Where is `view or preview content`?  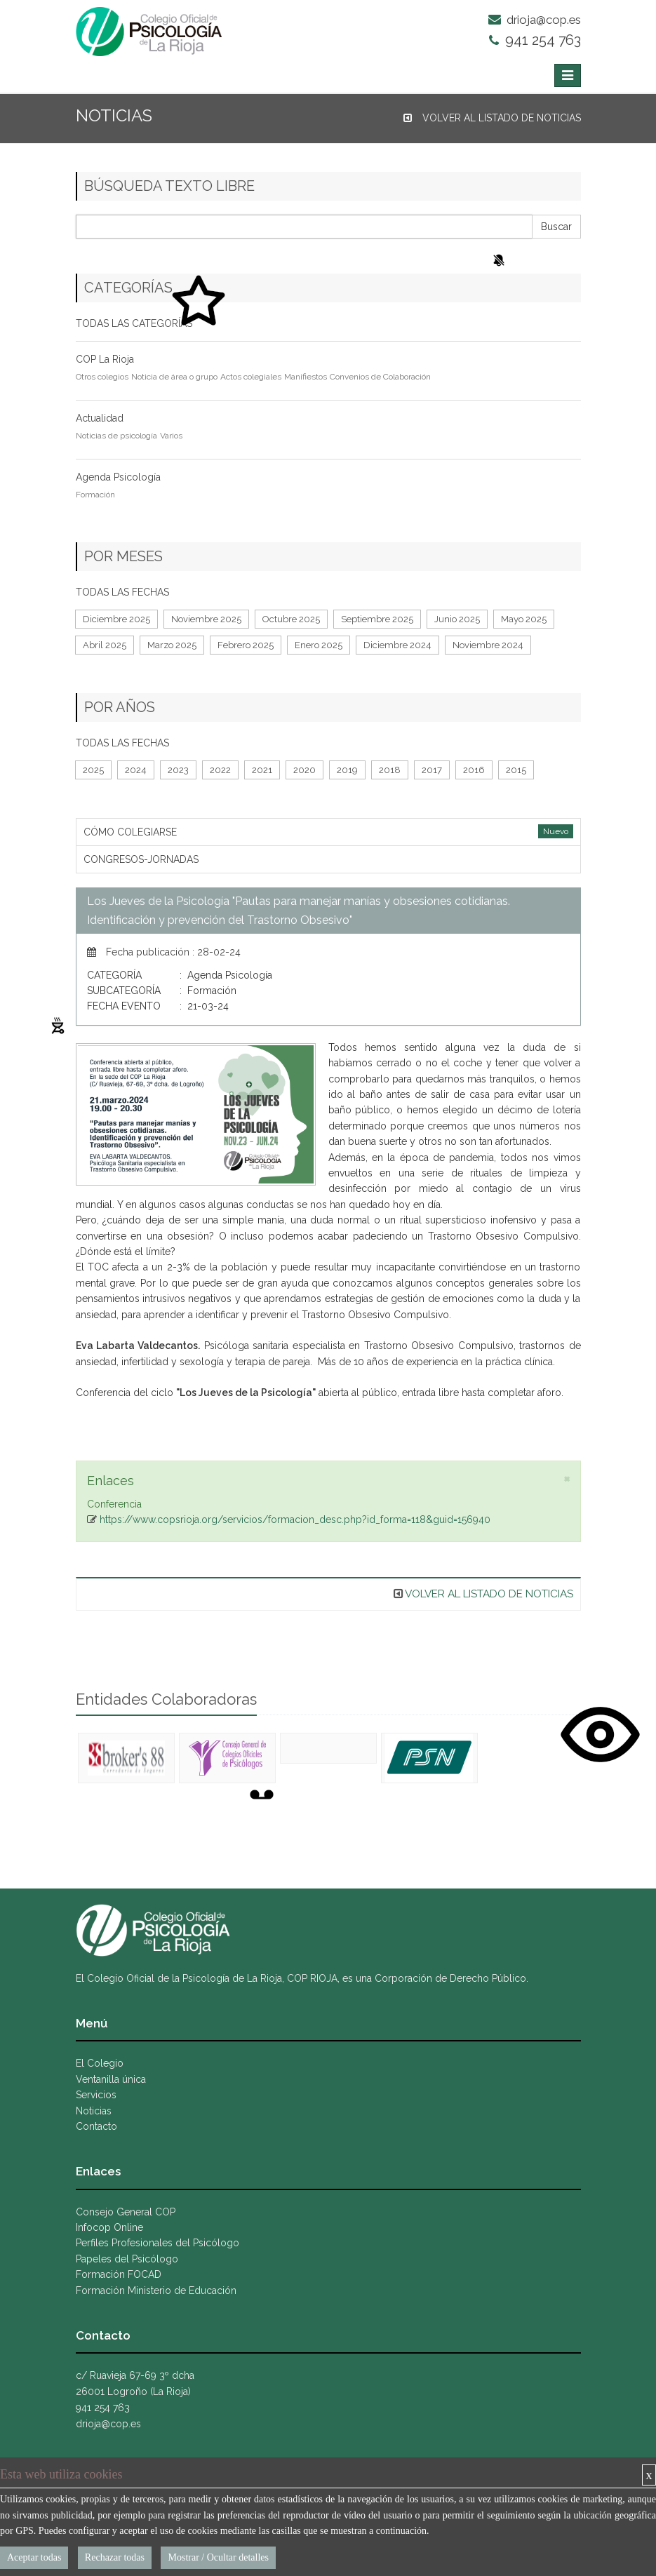 view or preview content is located at coordinates (600, 1734).